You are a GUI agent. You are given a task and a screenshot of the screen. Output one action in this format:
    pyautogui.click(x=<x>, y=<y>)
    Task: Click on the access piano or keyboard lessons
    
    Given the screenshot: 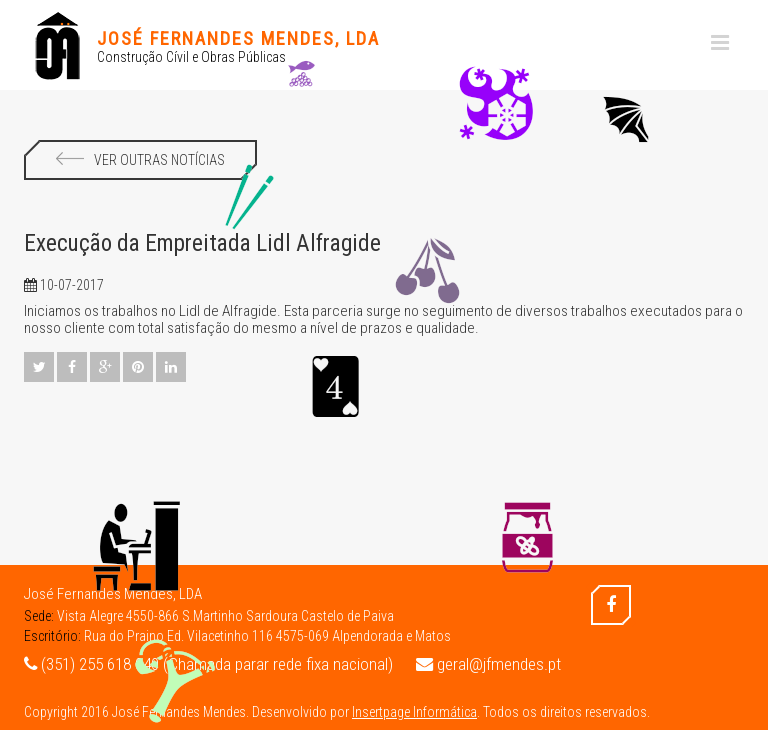 What is the action you would take?
    pyautogui.click(x=137, y=544)
    